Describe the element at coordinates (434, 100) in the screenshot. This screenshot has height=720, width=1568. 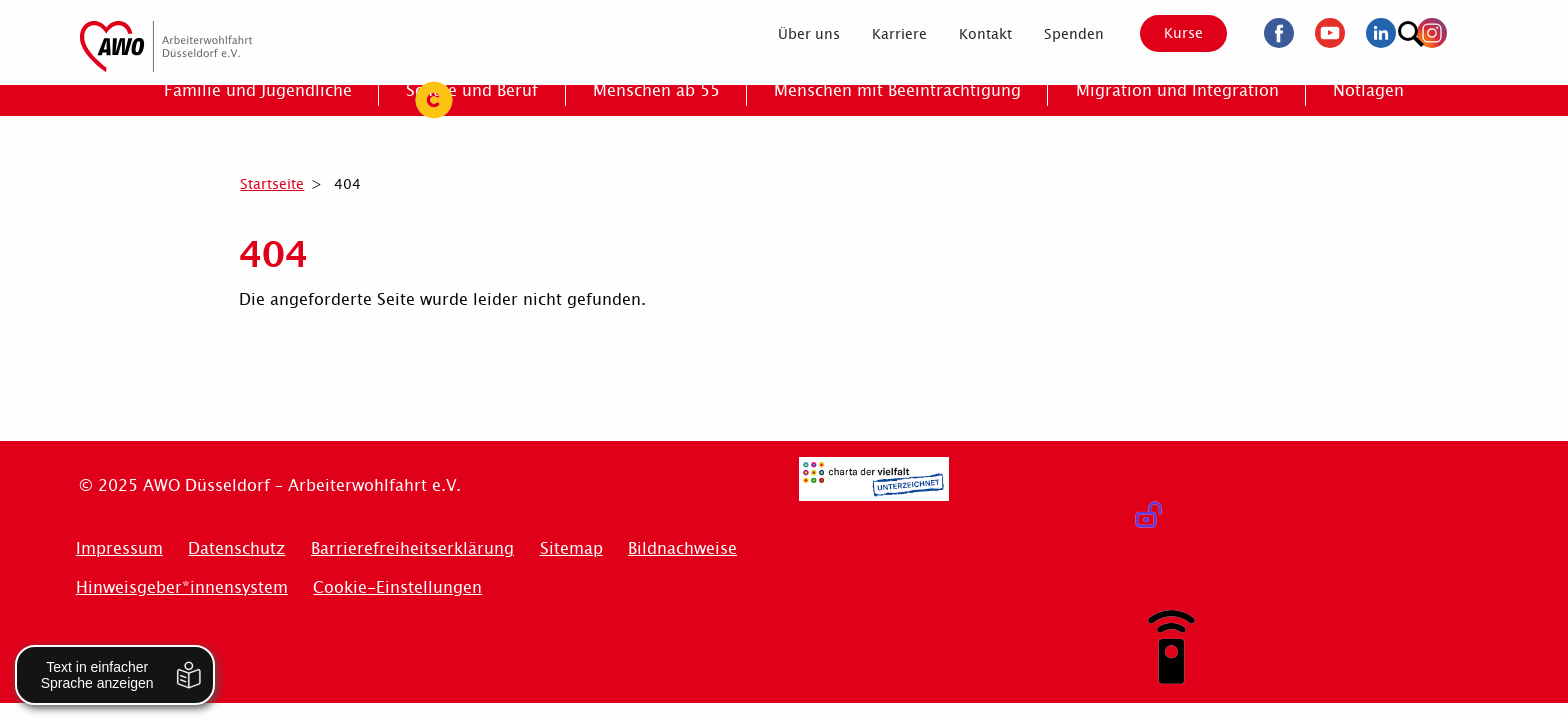
I see `indicates copyrighted content` at that location.